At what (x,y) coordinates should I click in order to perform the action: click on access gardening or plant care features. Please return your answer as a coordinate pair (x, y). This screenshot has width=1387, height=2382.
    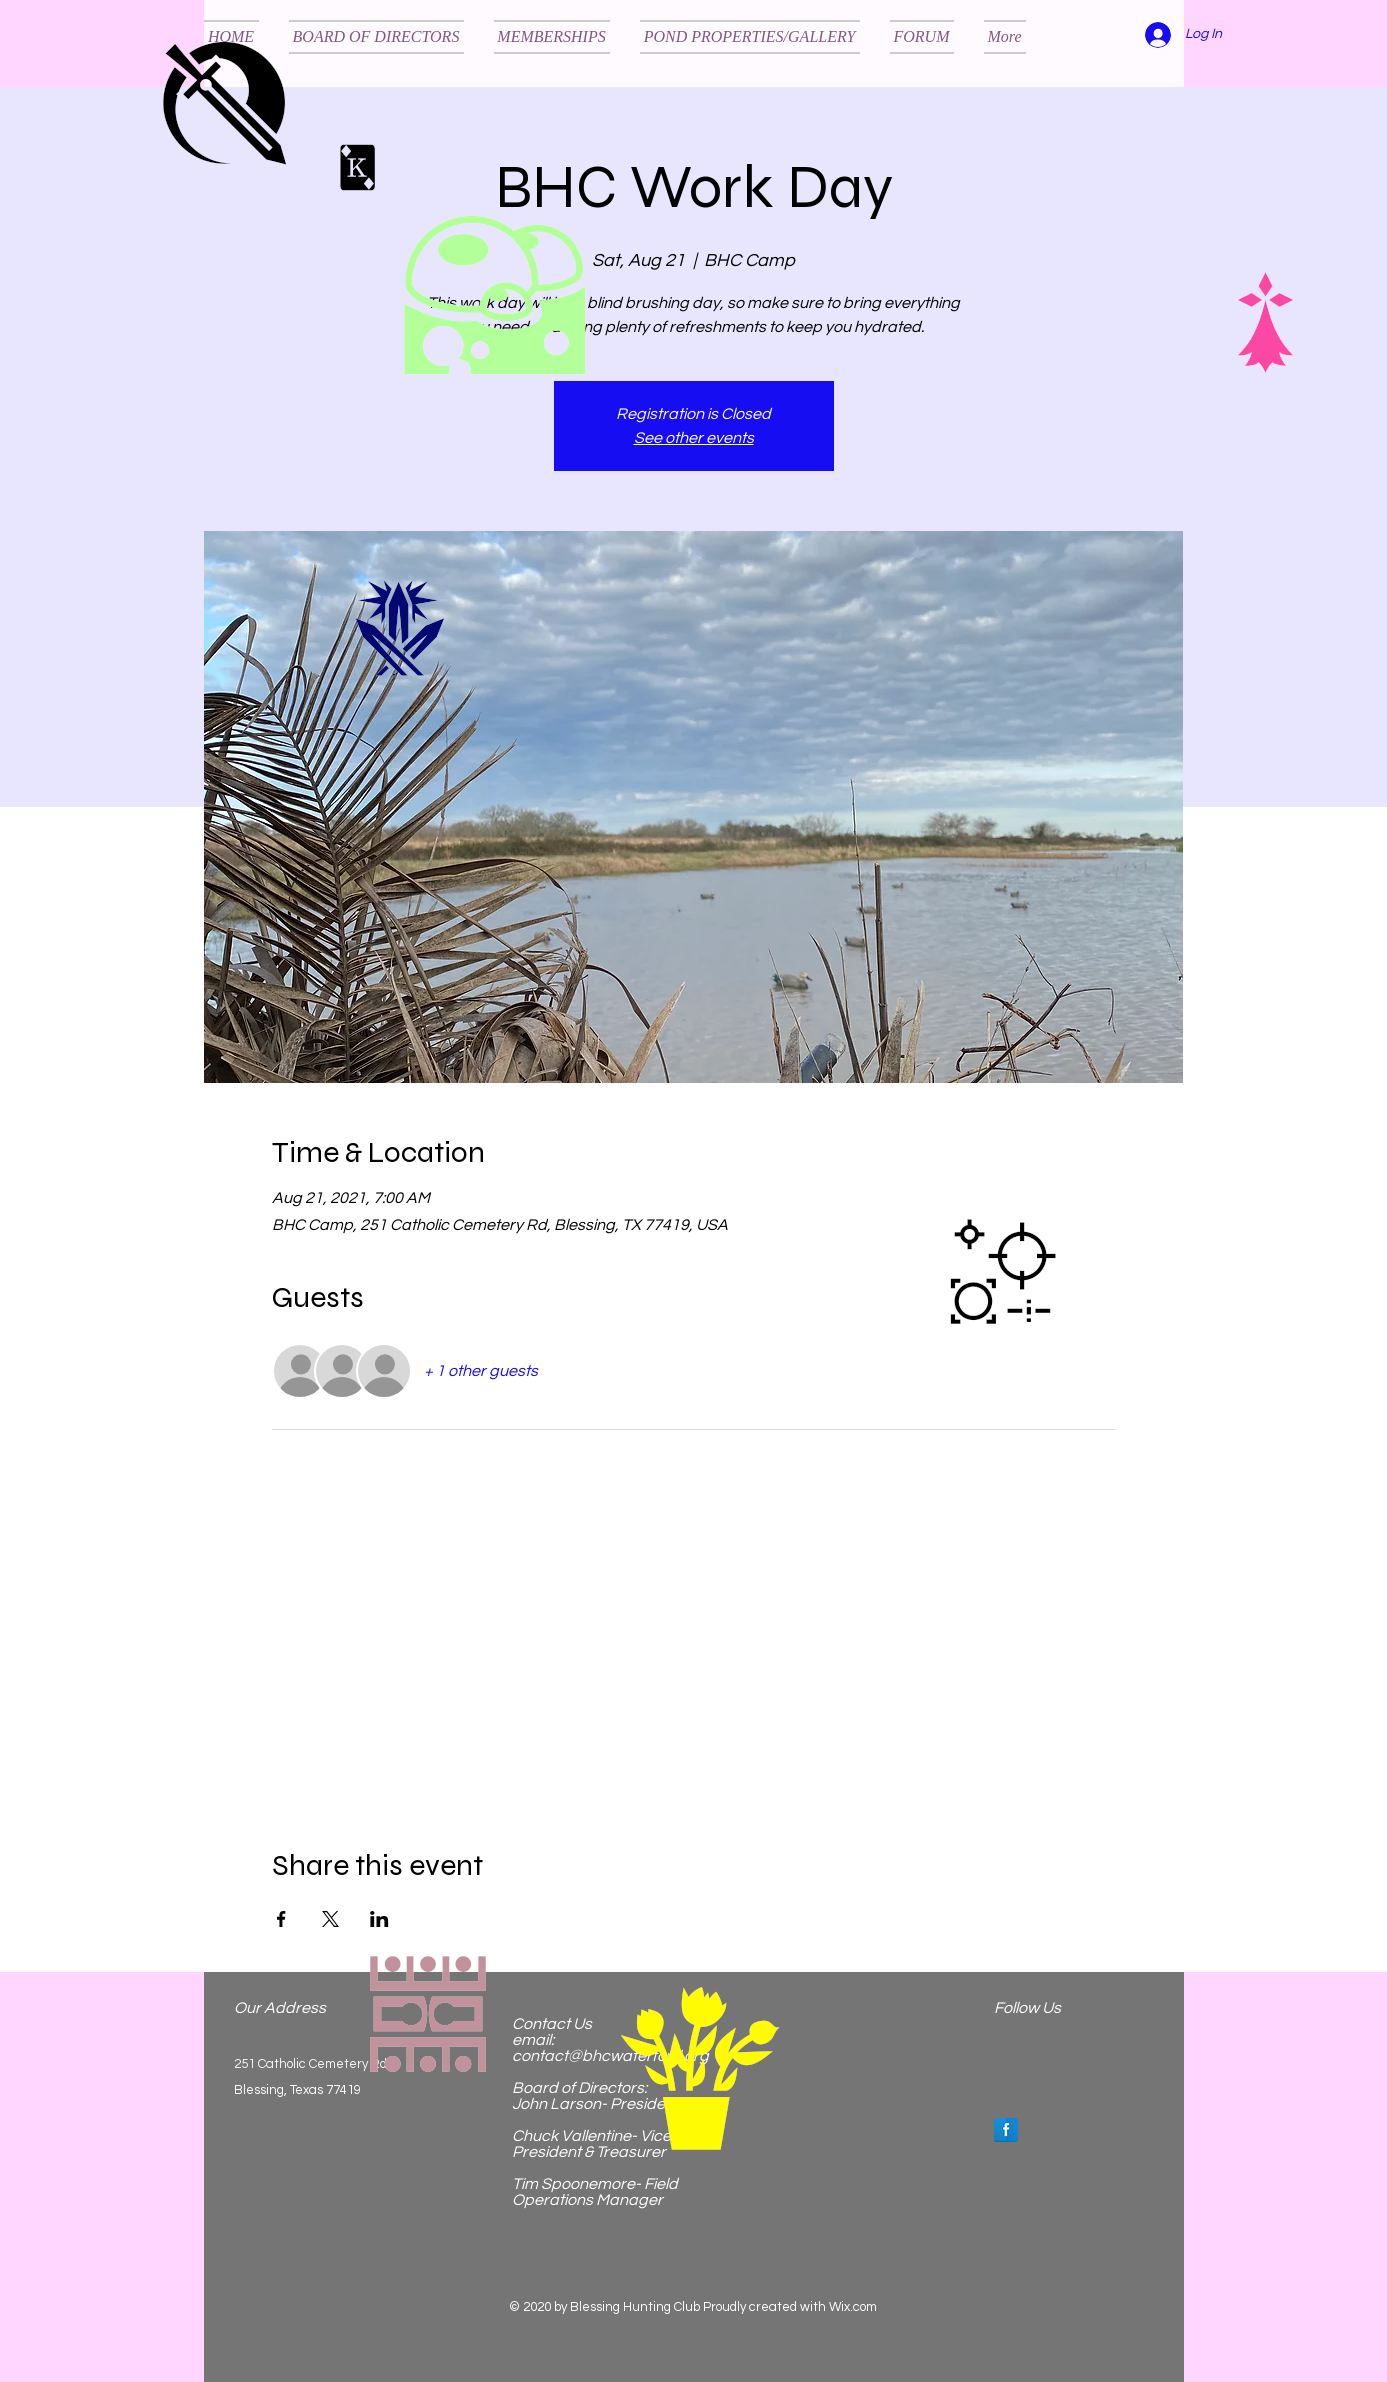
    Looking at the image, I should click on (698, 2069).